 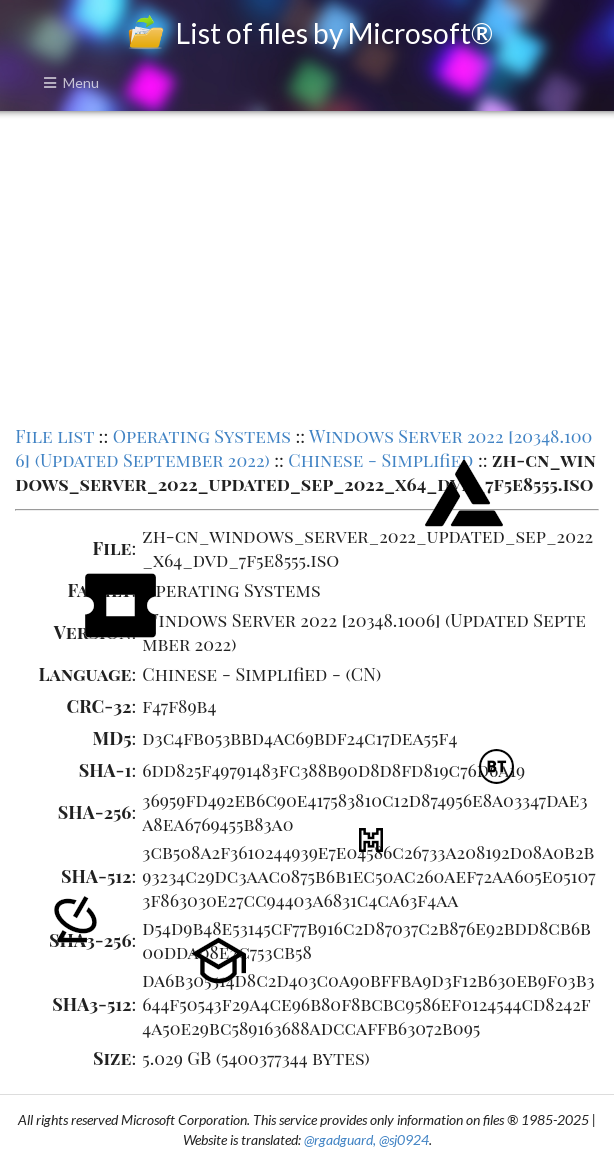 What do you see at coordinates (218, 960) in the screenshot?
I see `access education or learning section` at bounding box center [218, 960].